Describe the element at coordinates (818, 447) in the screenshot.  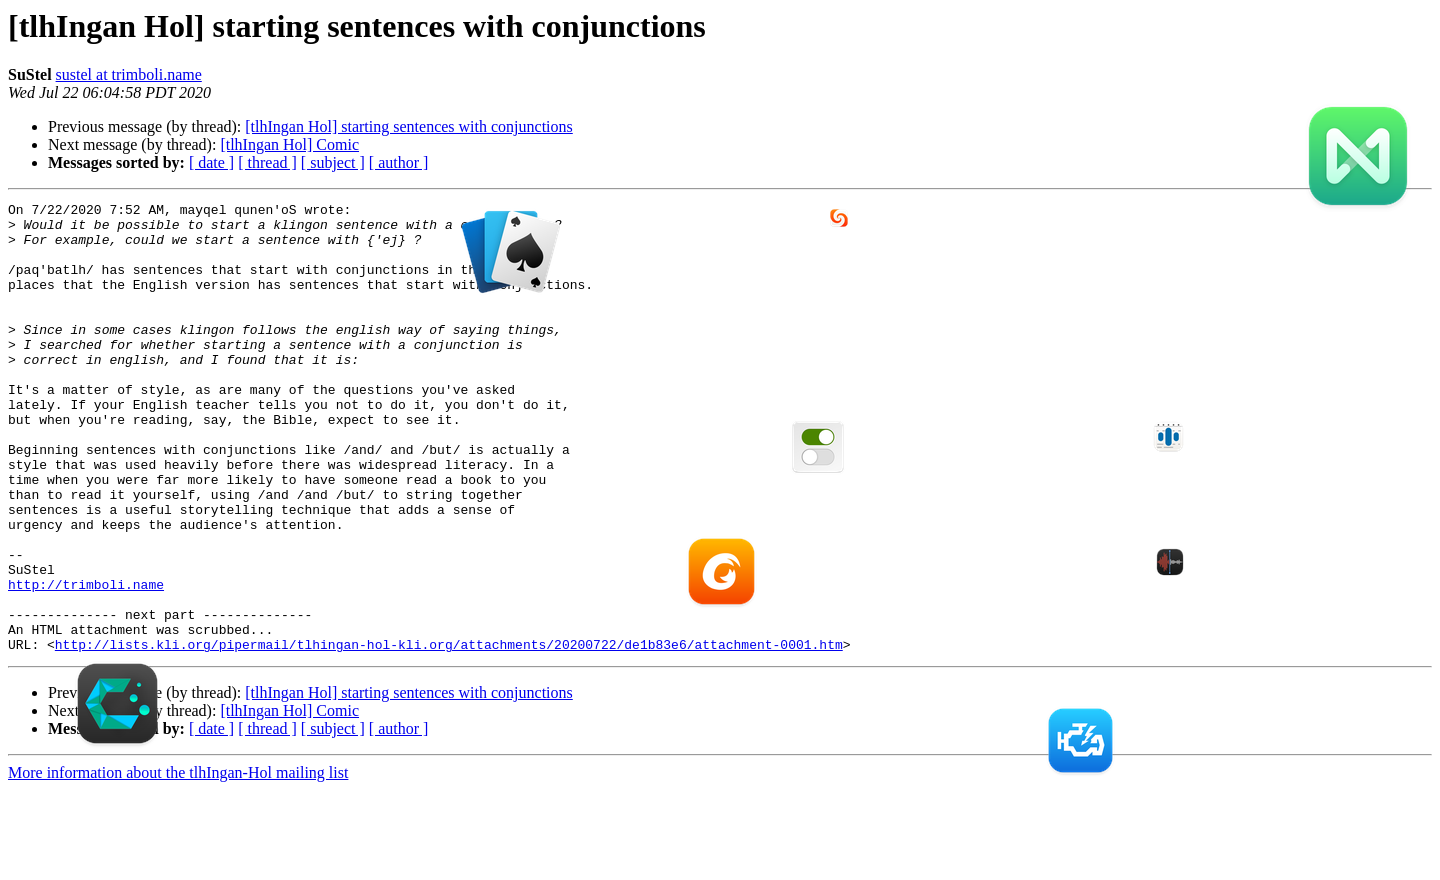
I see `open desktop preferences or settings` at that location.